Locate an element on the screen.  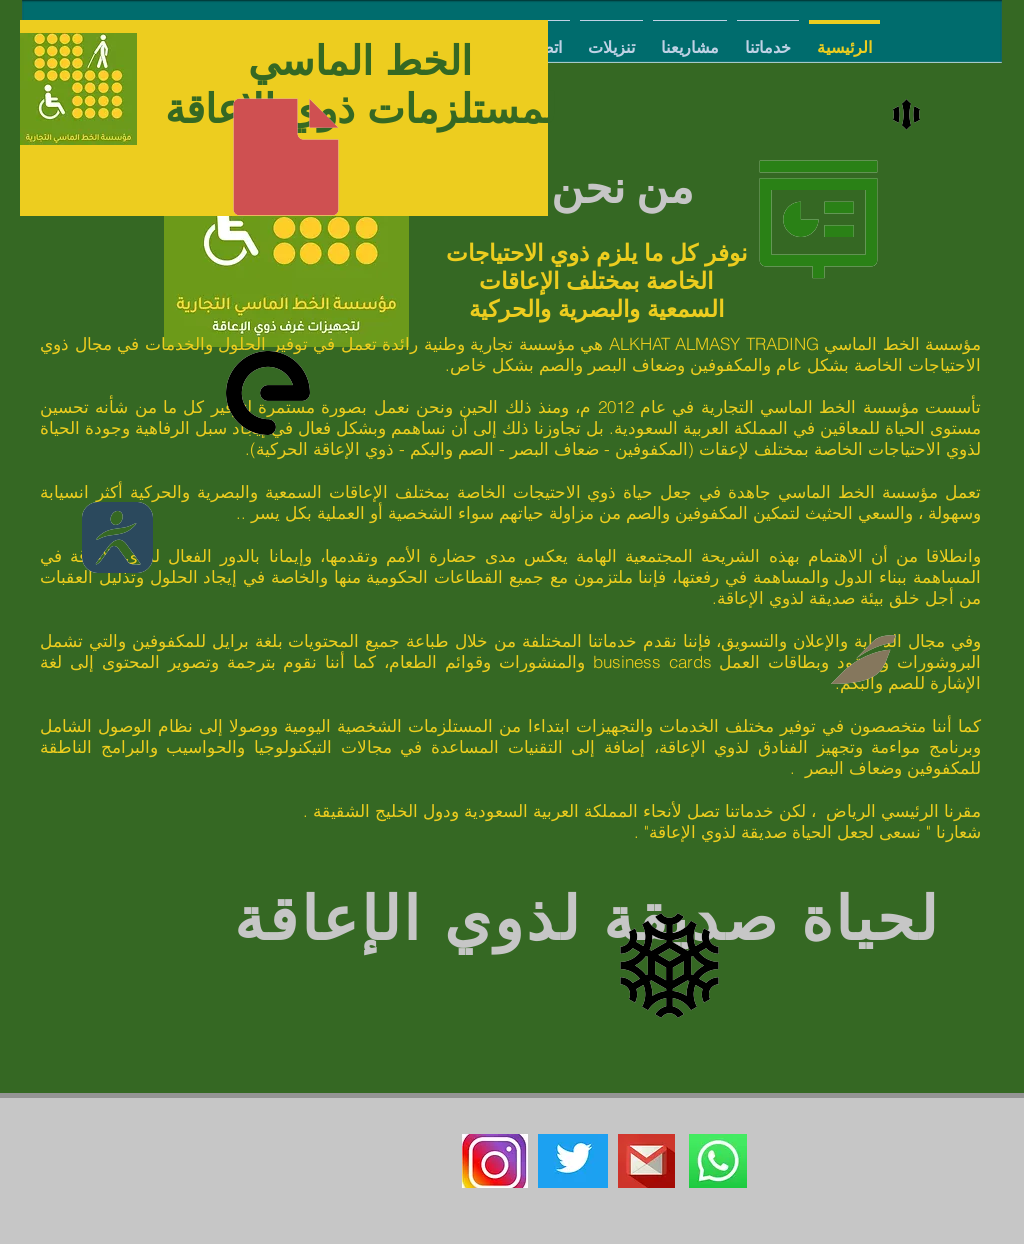
open the Île-de-France Mobilités app is located at coordinates (117, 537).